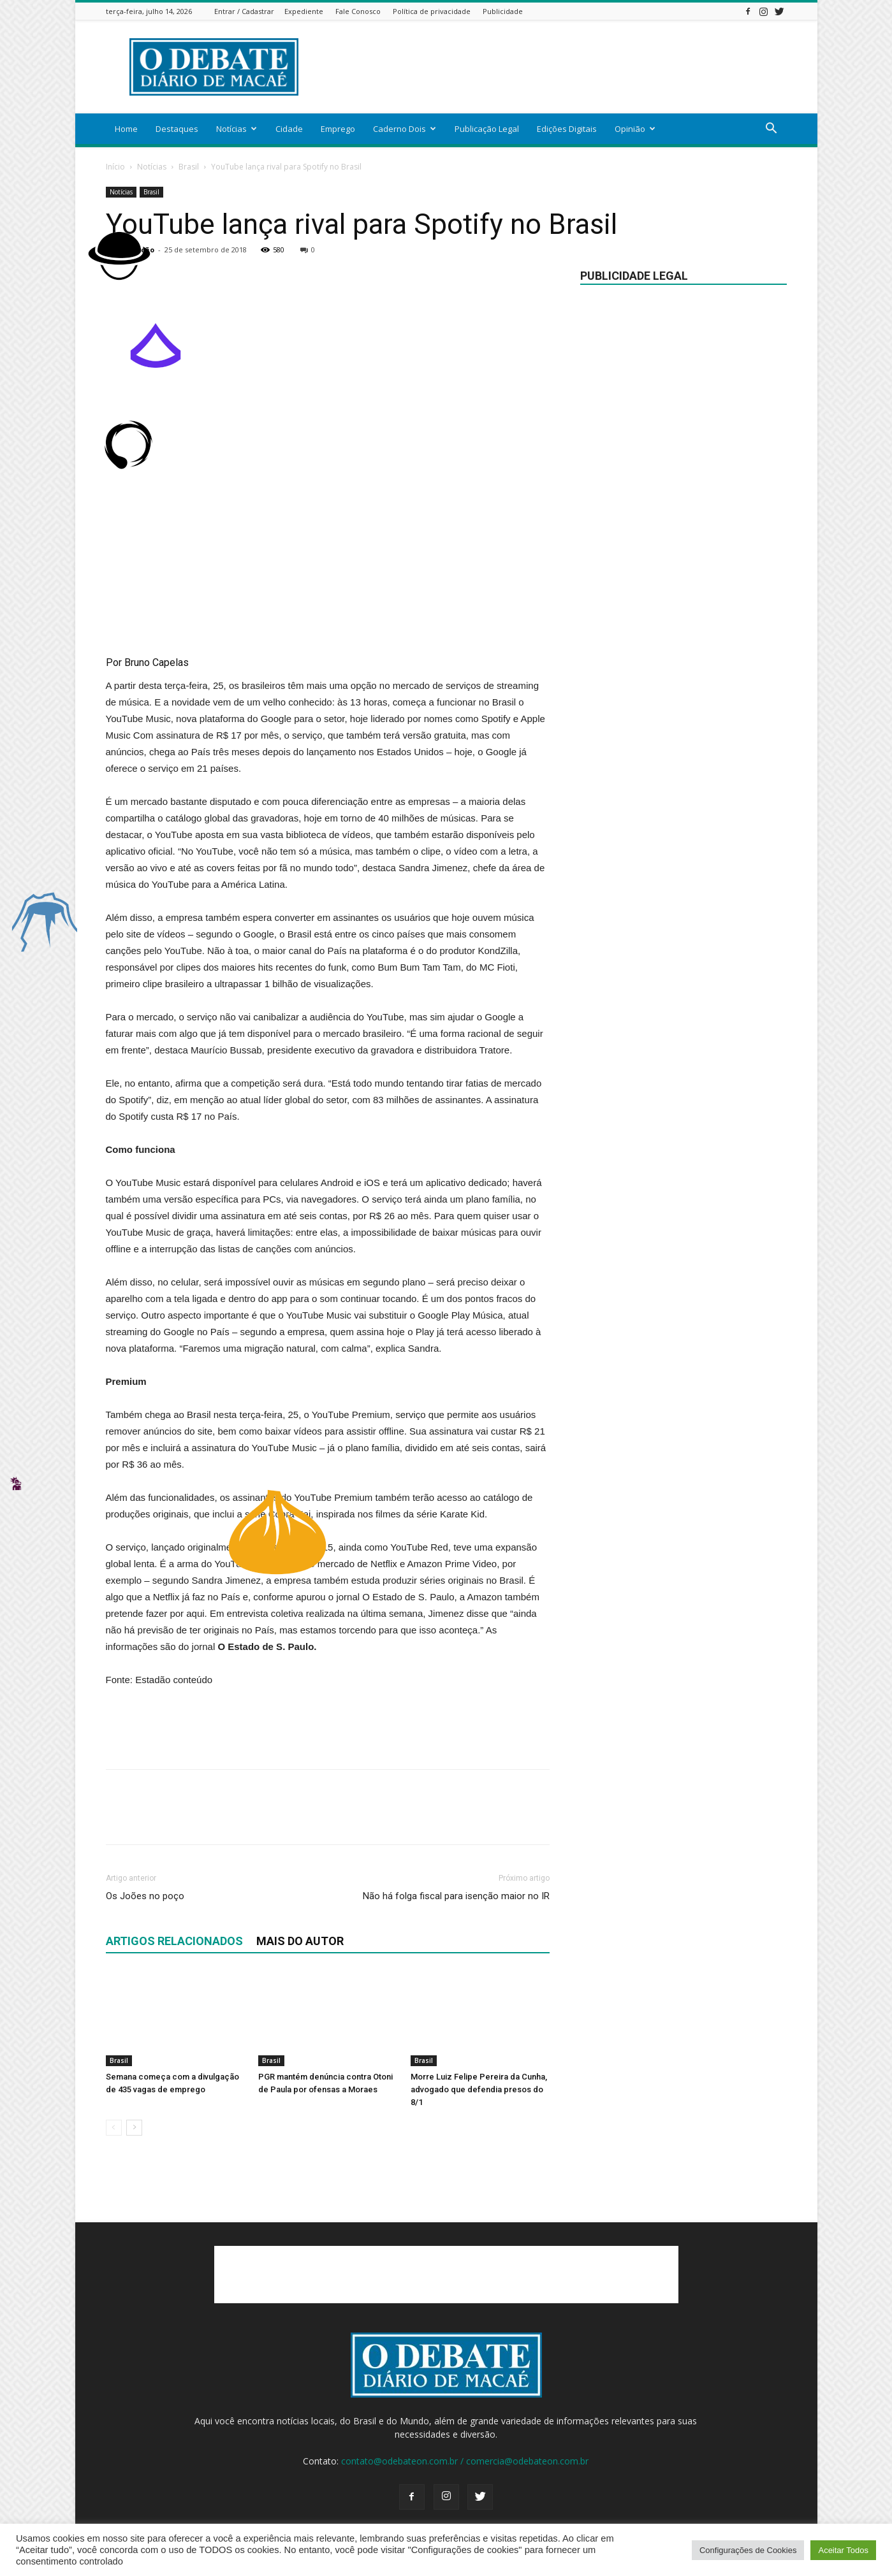 This screenshot has width=892, height=2576. I want to click on indicates a volcano or volcanic area on a map, so click(45, 919).